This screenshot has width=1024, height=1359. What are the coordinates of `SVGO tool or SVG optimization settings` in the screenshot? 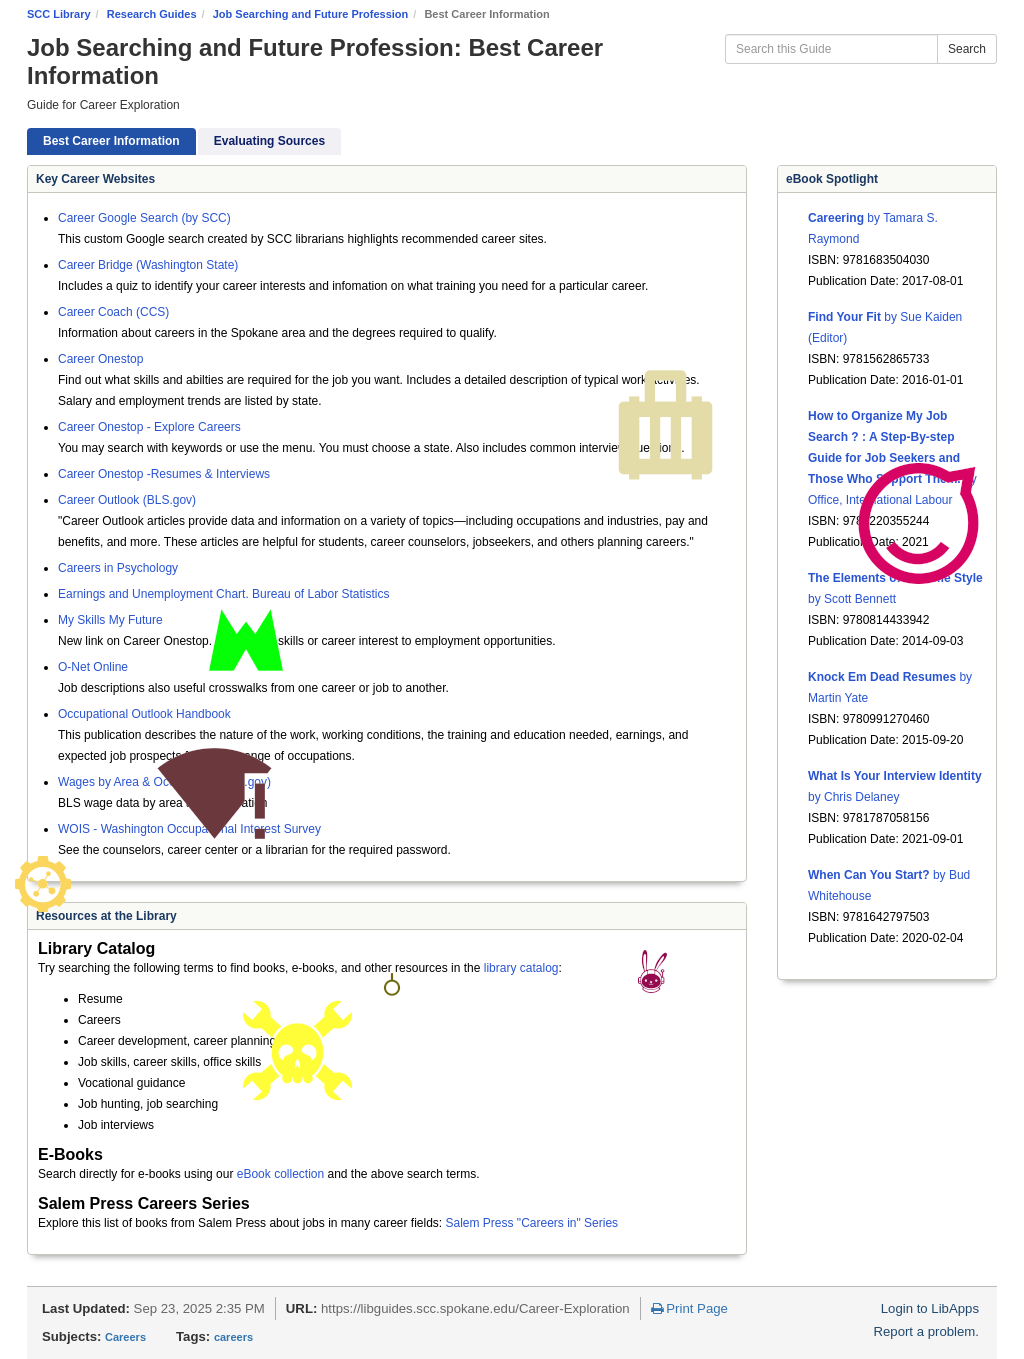 It's located at (43, 884).